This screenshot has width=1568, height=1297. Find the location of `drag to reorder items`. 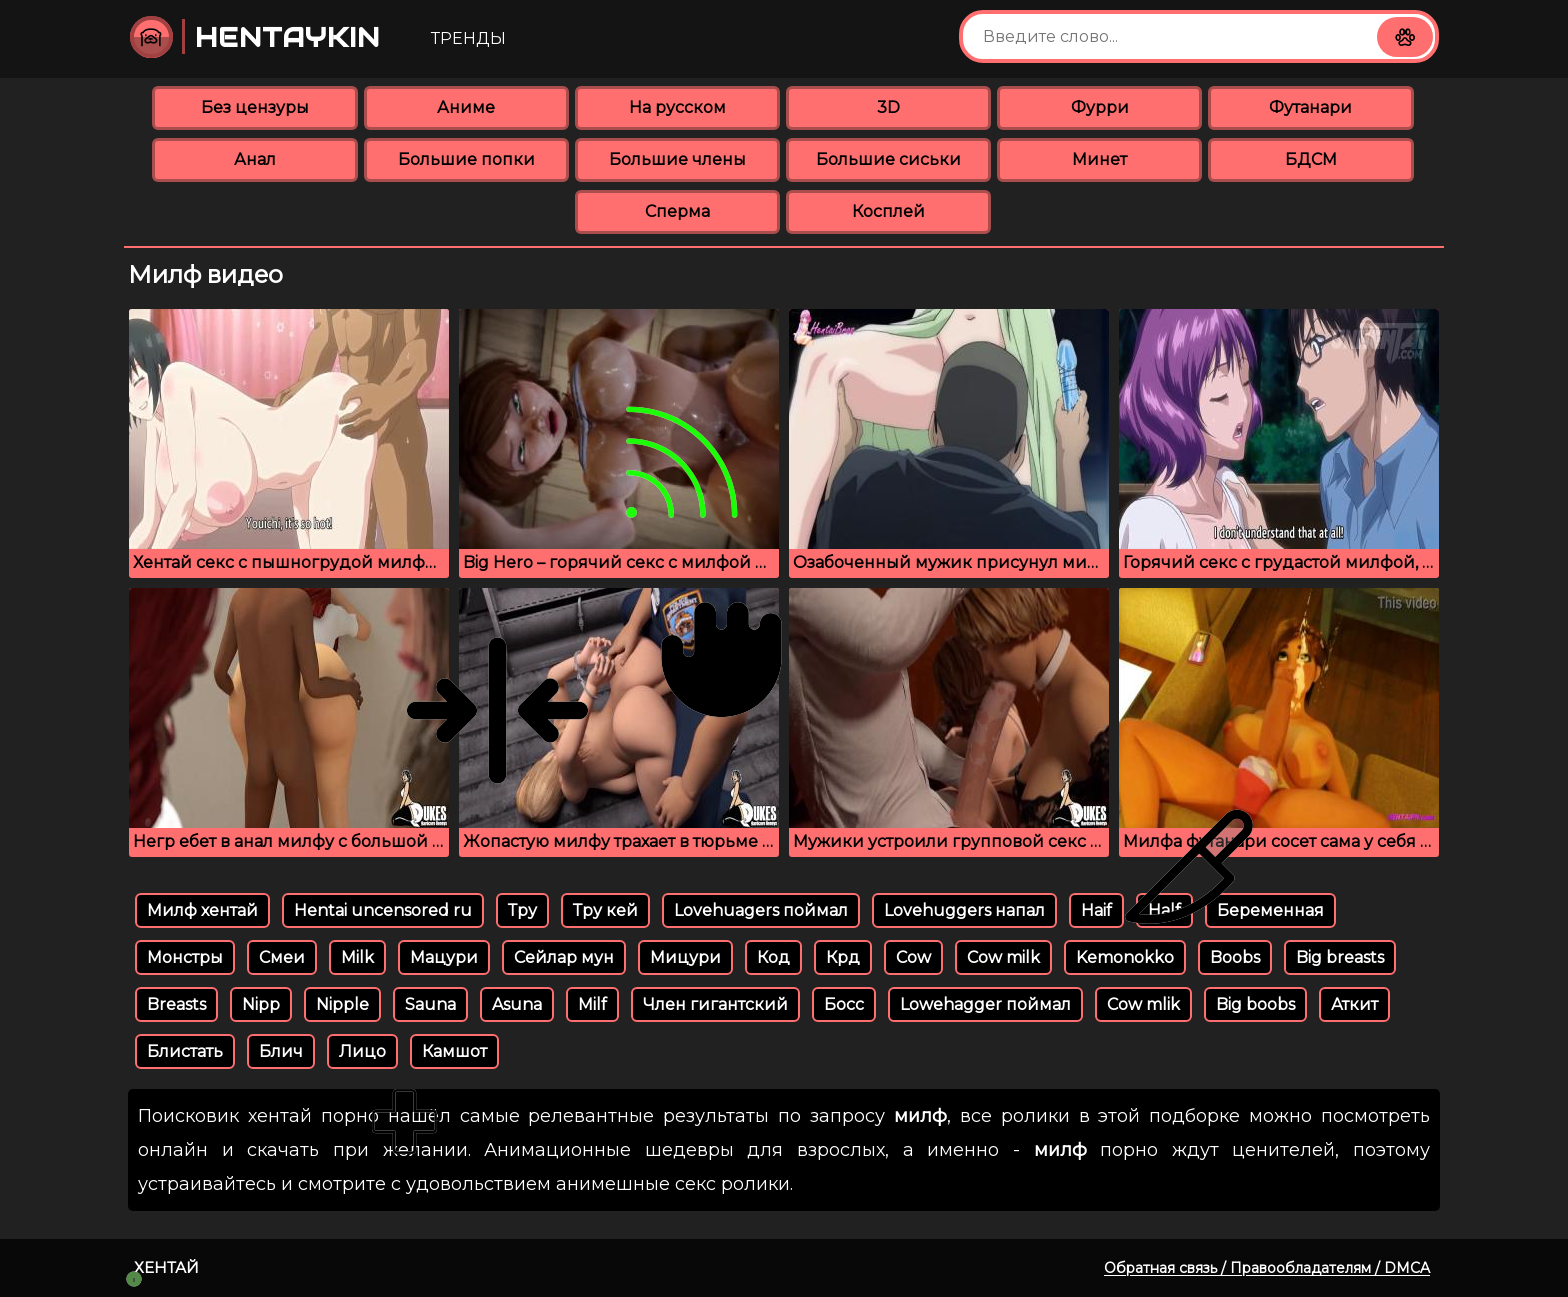

drag to reorder items is located at coordinates (721, 640).